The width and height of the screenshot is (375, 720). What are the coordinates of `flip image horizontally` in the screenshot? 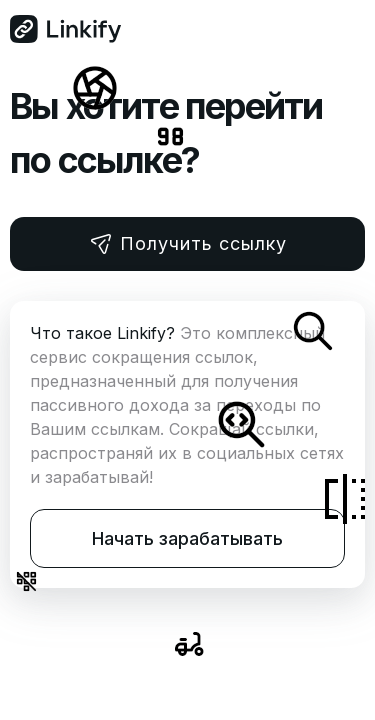 It's located at (345, 499).